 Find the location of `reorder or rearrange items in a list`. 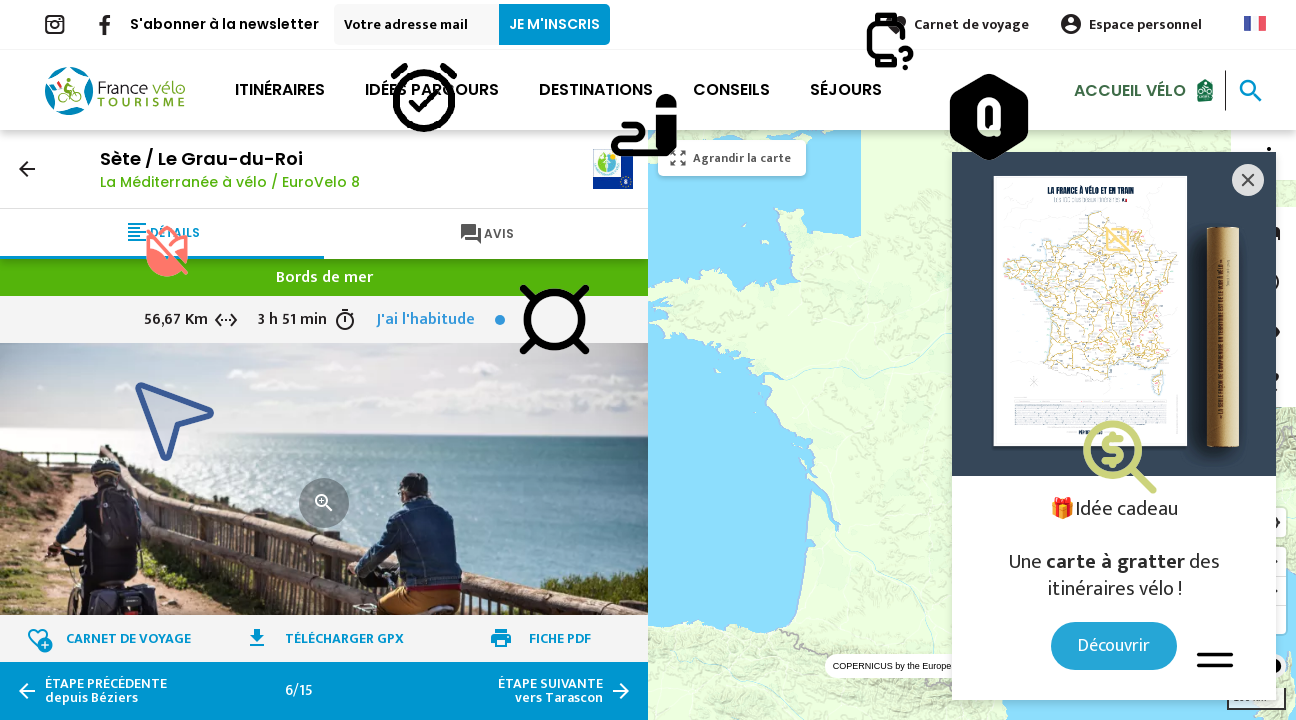

reorder or rearrange items in a list is located at coordinates (1215, 660).